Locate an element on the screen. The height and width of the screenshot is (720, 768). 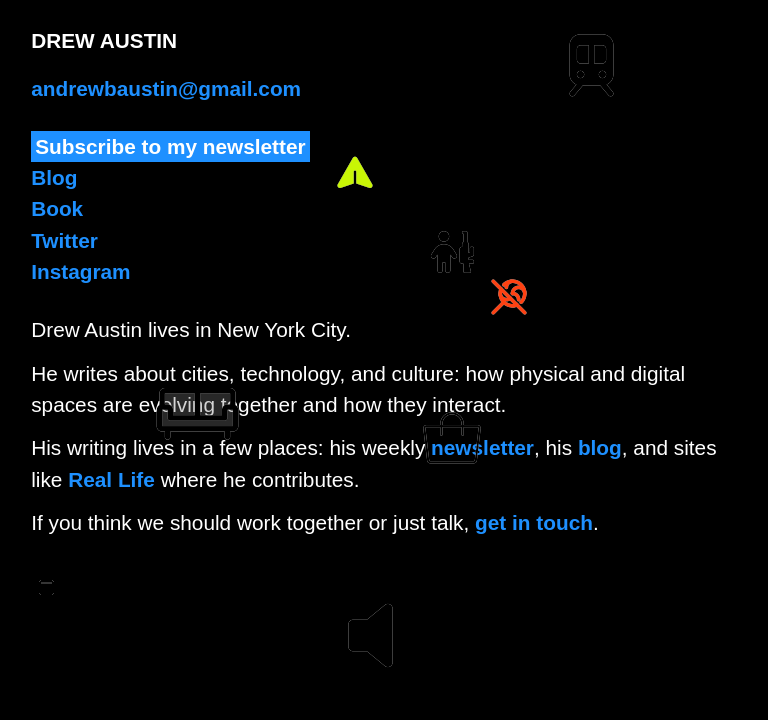
send a message is located at coordinates (355, 173).